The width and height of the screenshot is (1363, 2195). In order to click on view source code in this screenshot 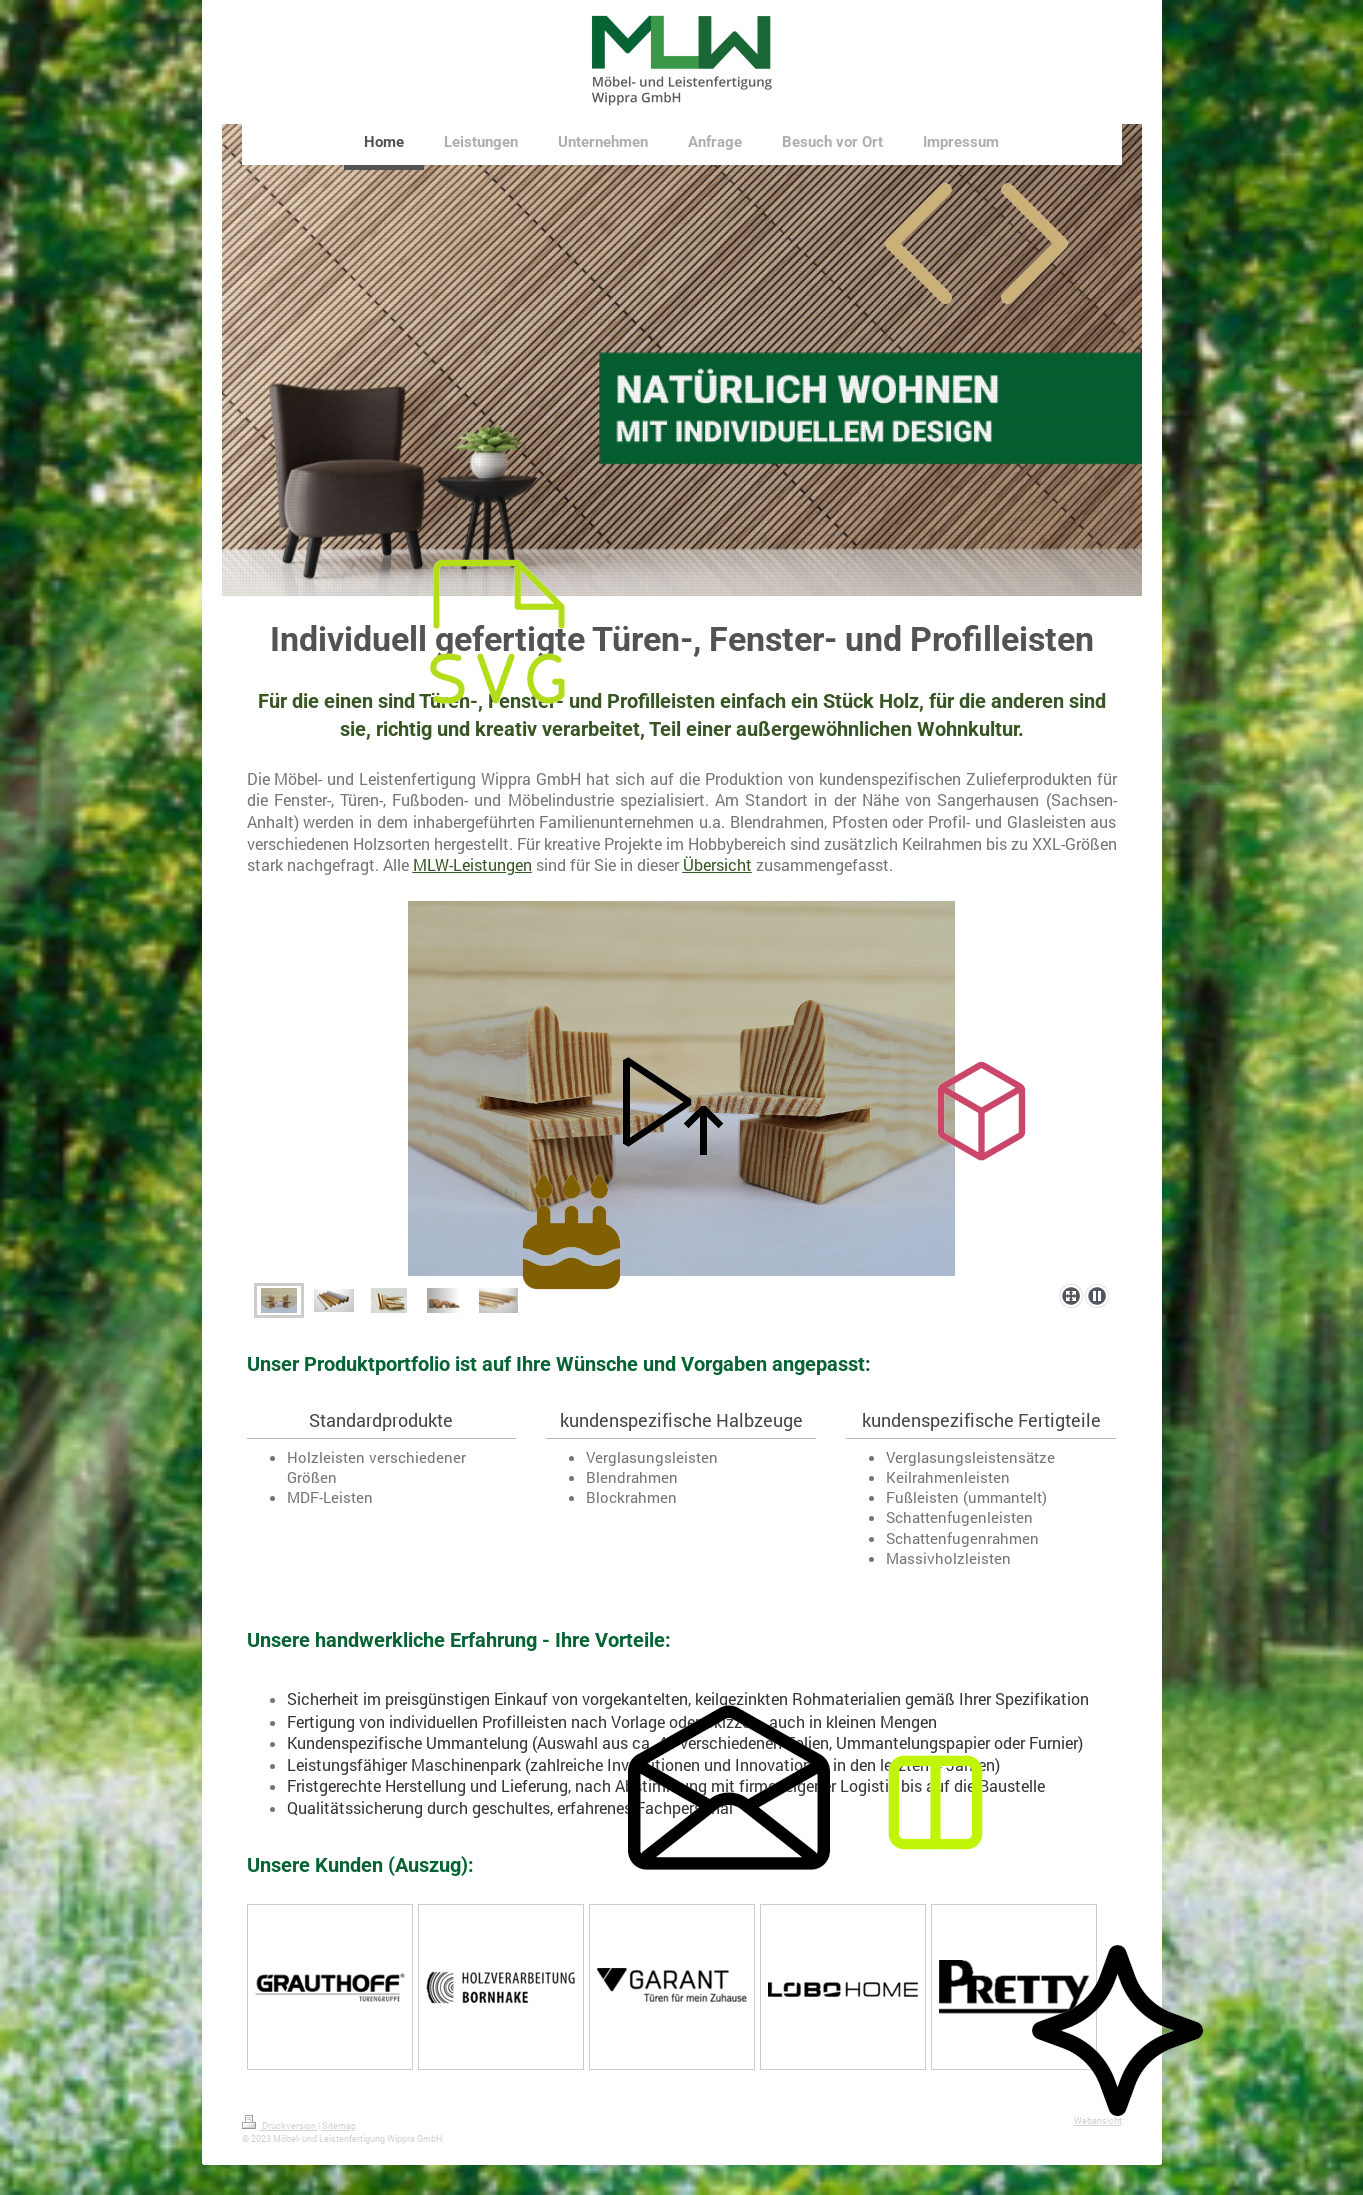, I will do `click(976, 243)`.